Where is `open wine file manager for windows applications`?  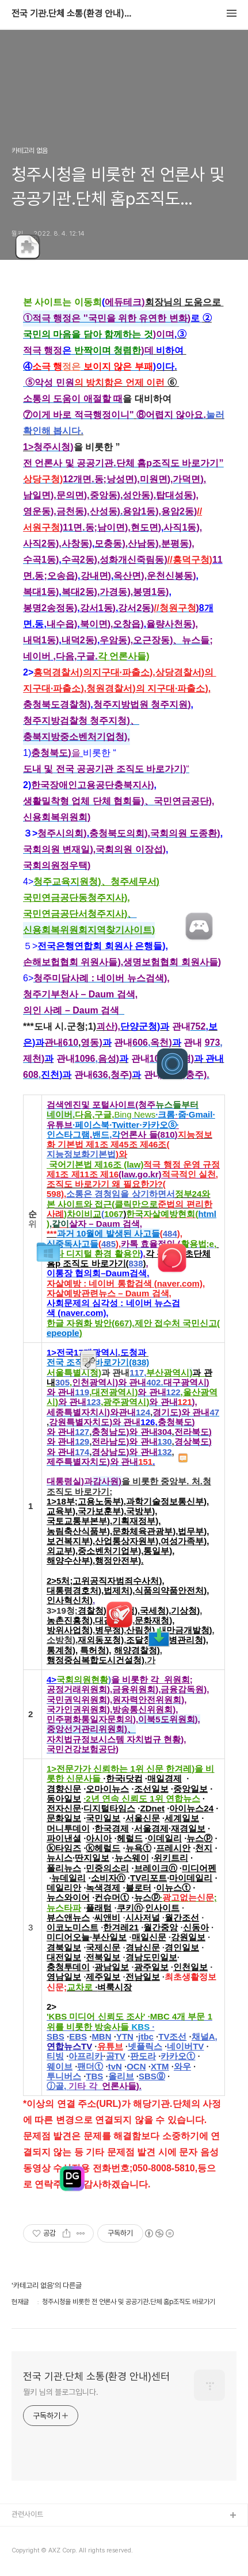 open wine file manager for windows applications is located at coordinates (48, 1252).